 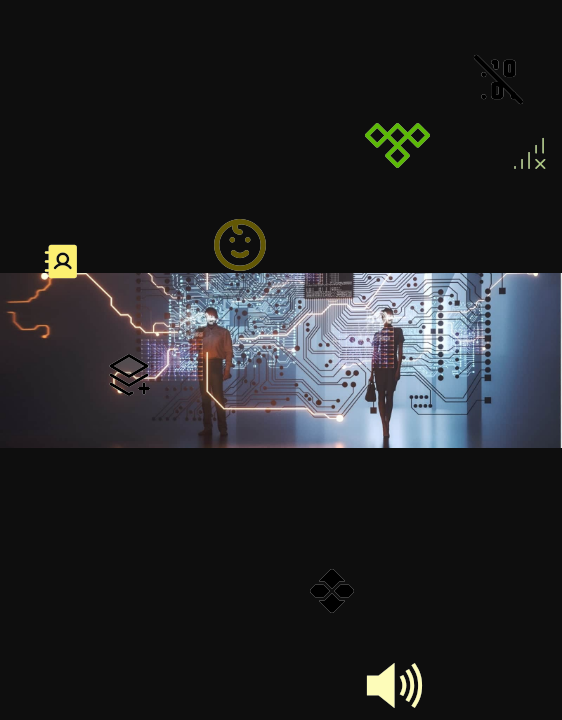 What do you see at coordinates (530, 155) in the screenshot?
I see `no cellular signal available` at bounding box center [530, 155].